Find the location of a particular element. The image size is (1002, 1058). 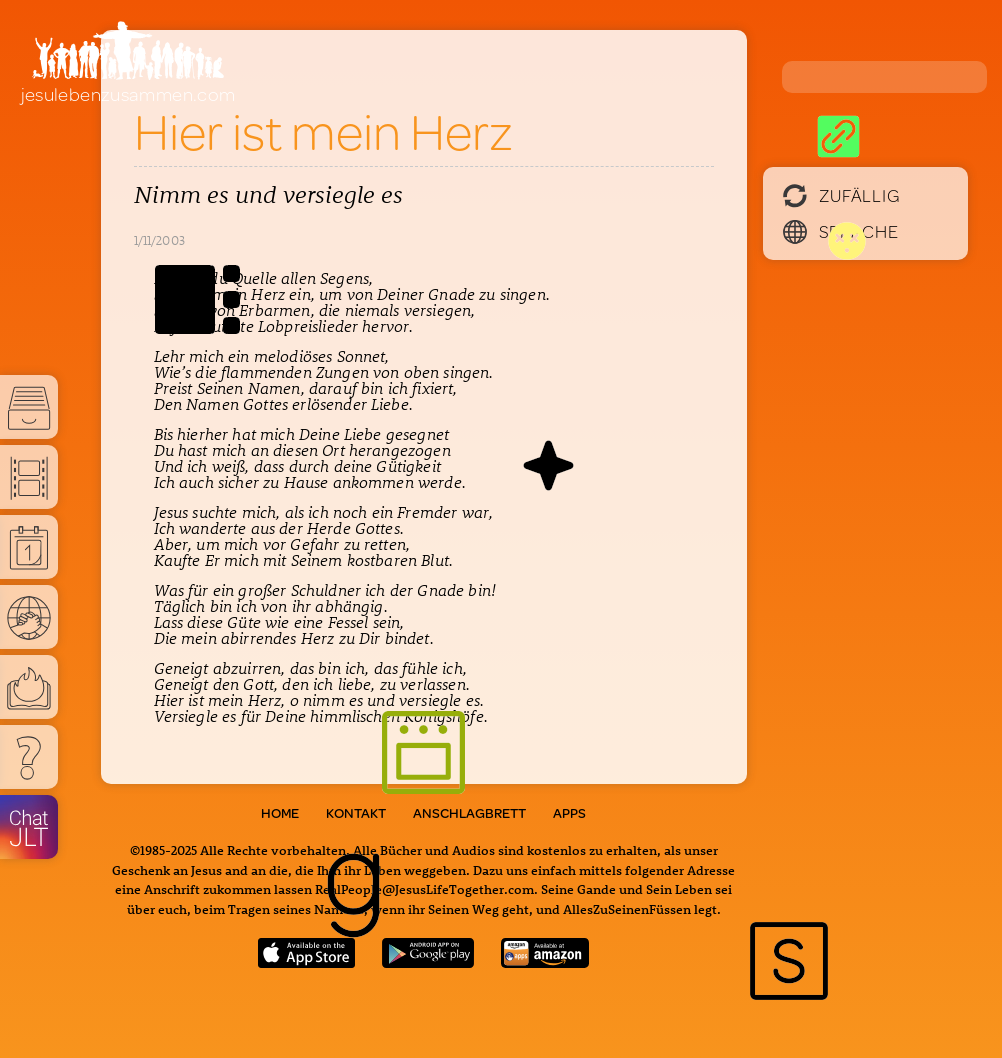

open goodreads app or profile is located at coordinates (353, 895).